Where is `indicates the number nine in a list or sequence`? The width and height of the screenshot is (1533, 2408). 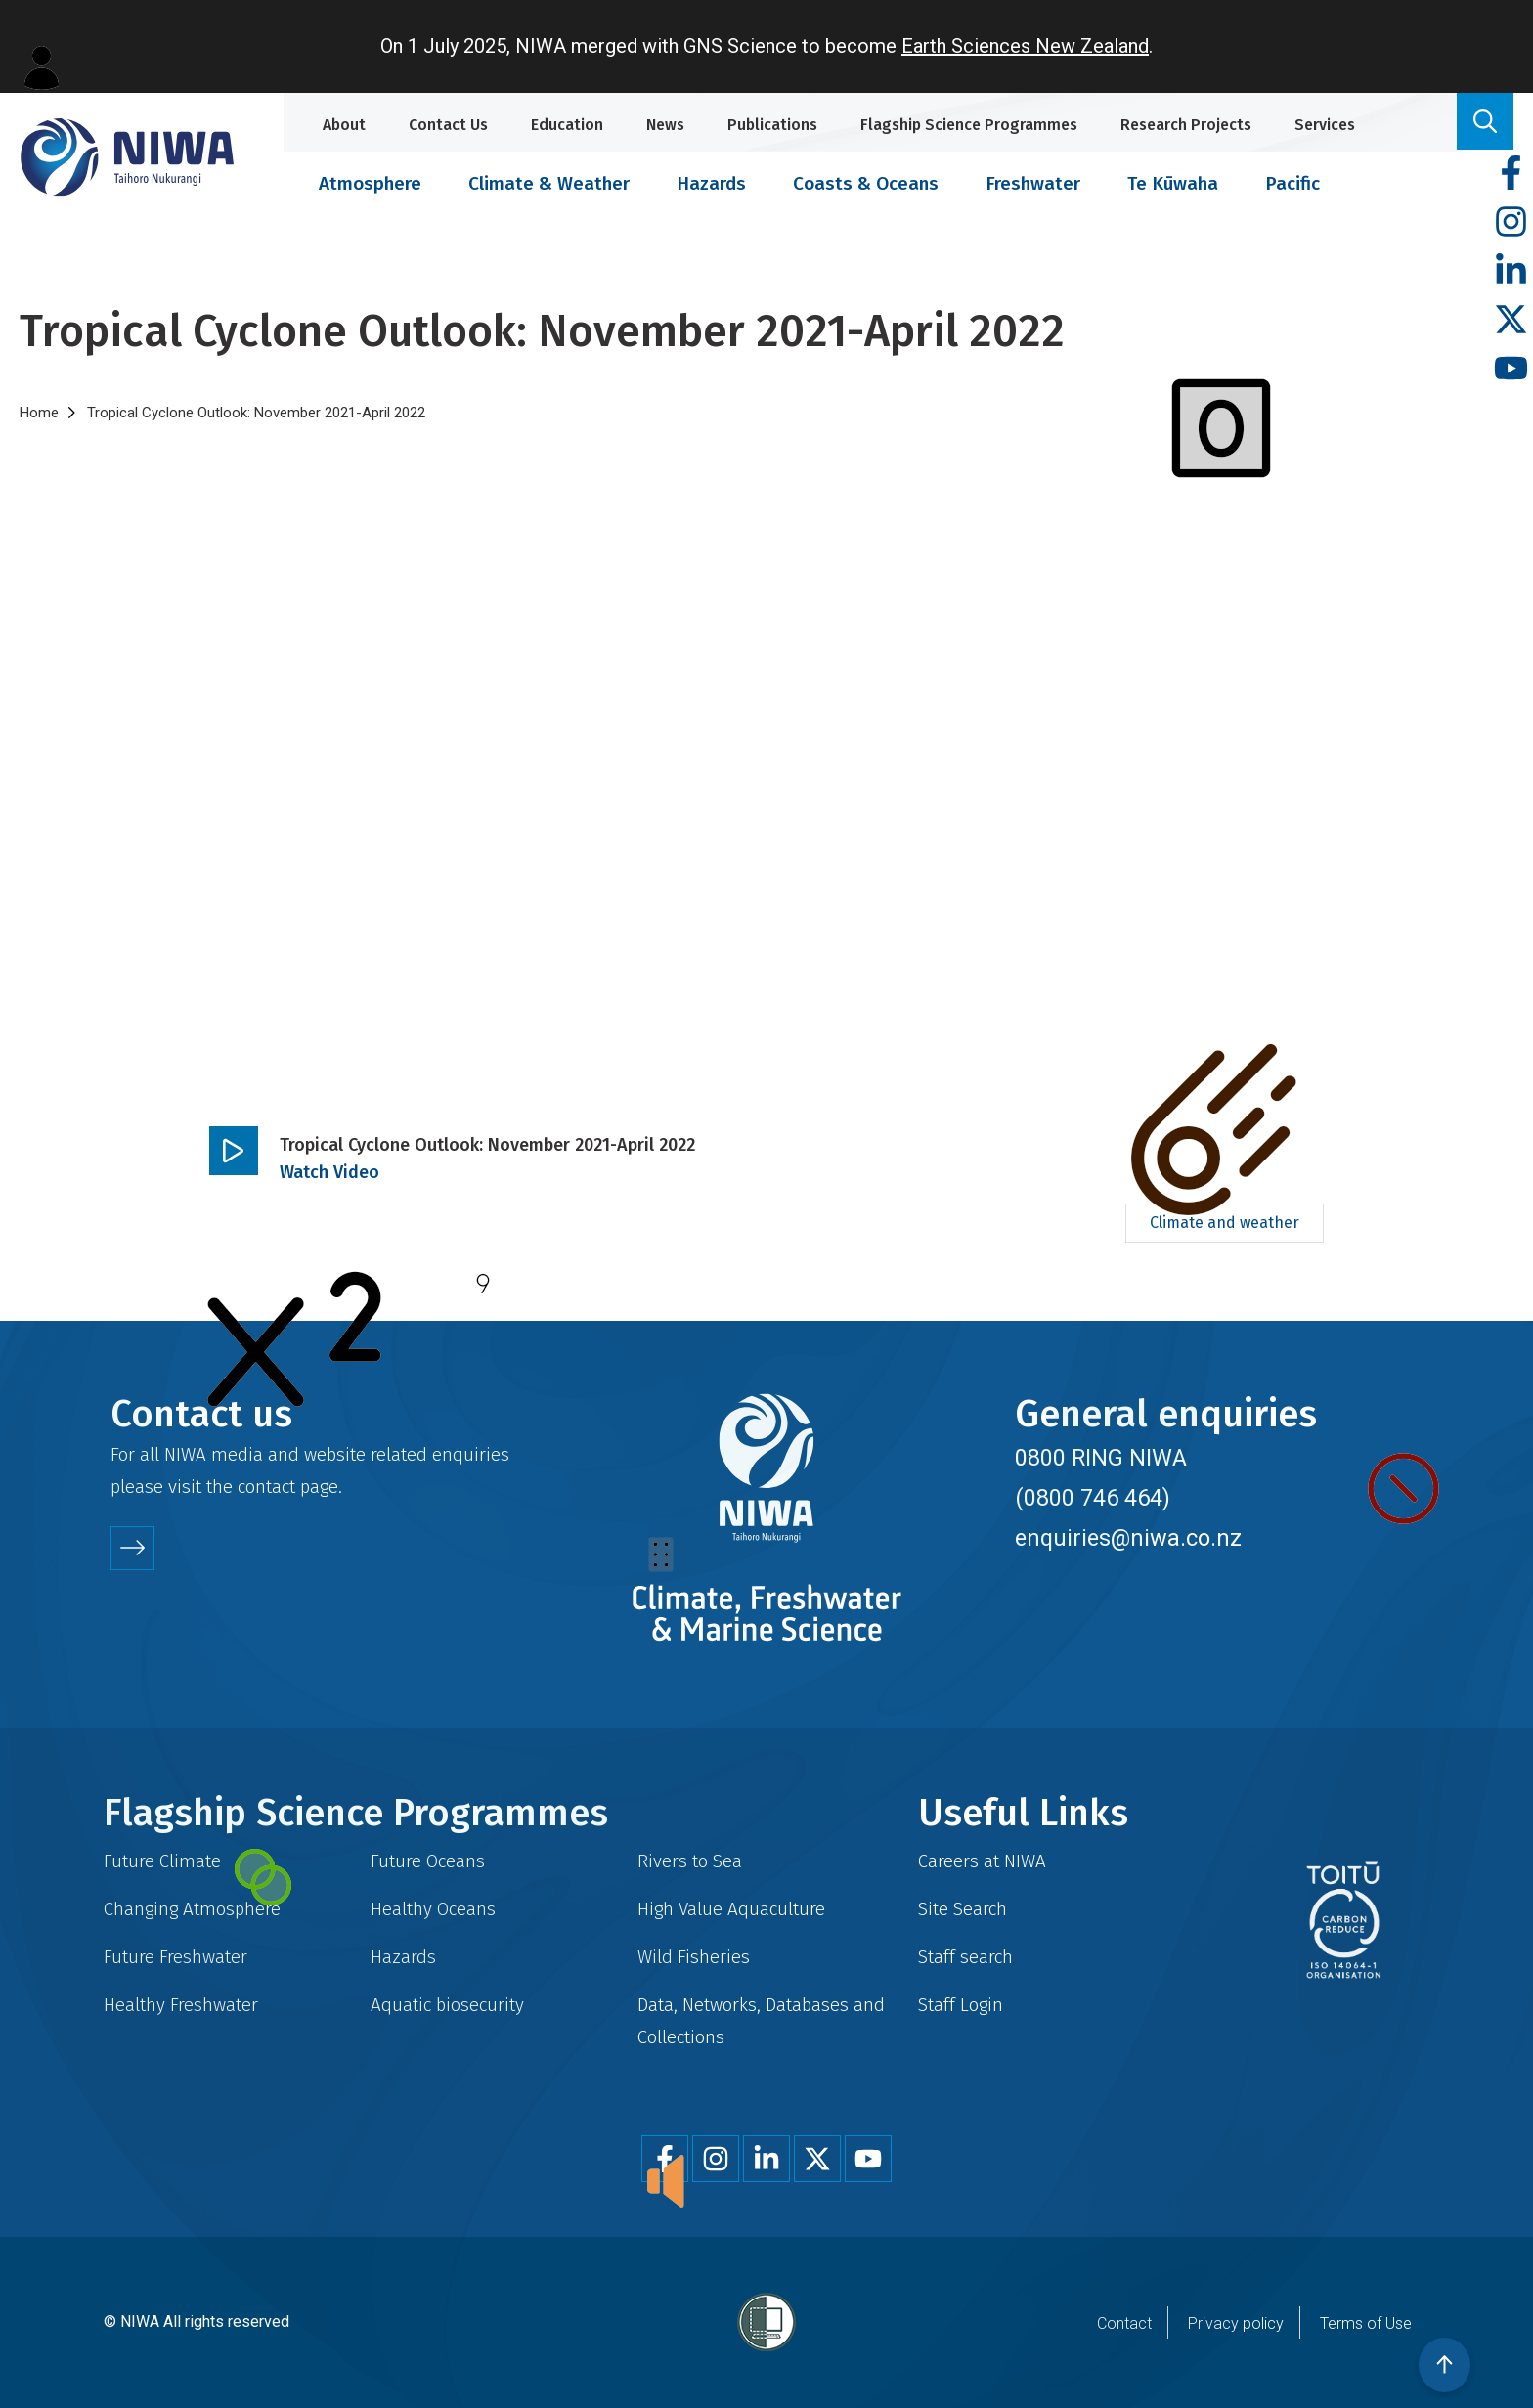 indicates the number nine in a list or sequence is located at coordinates (483, 1284).